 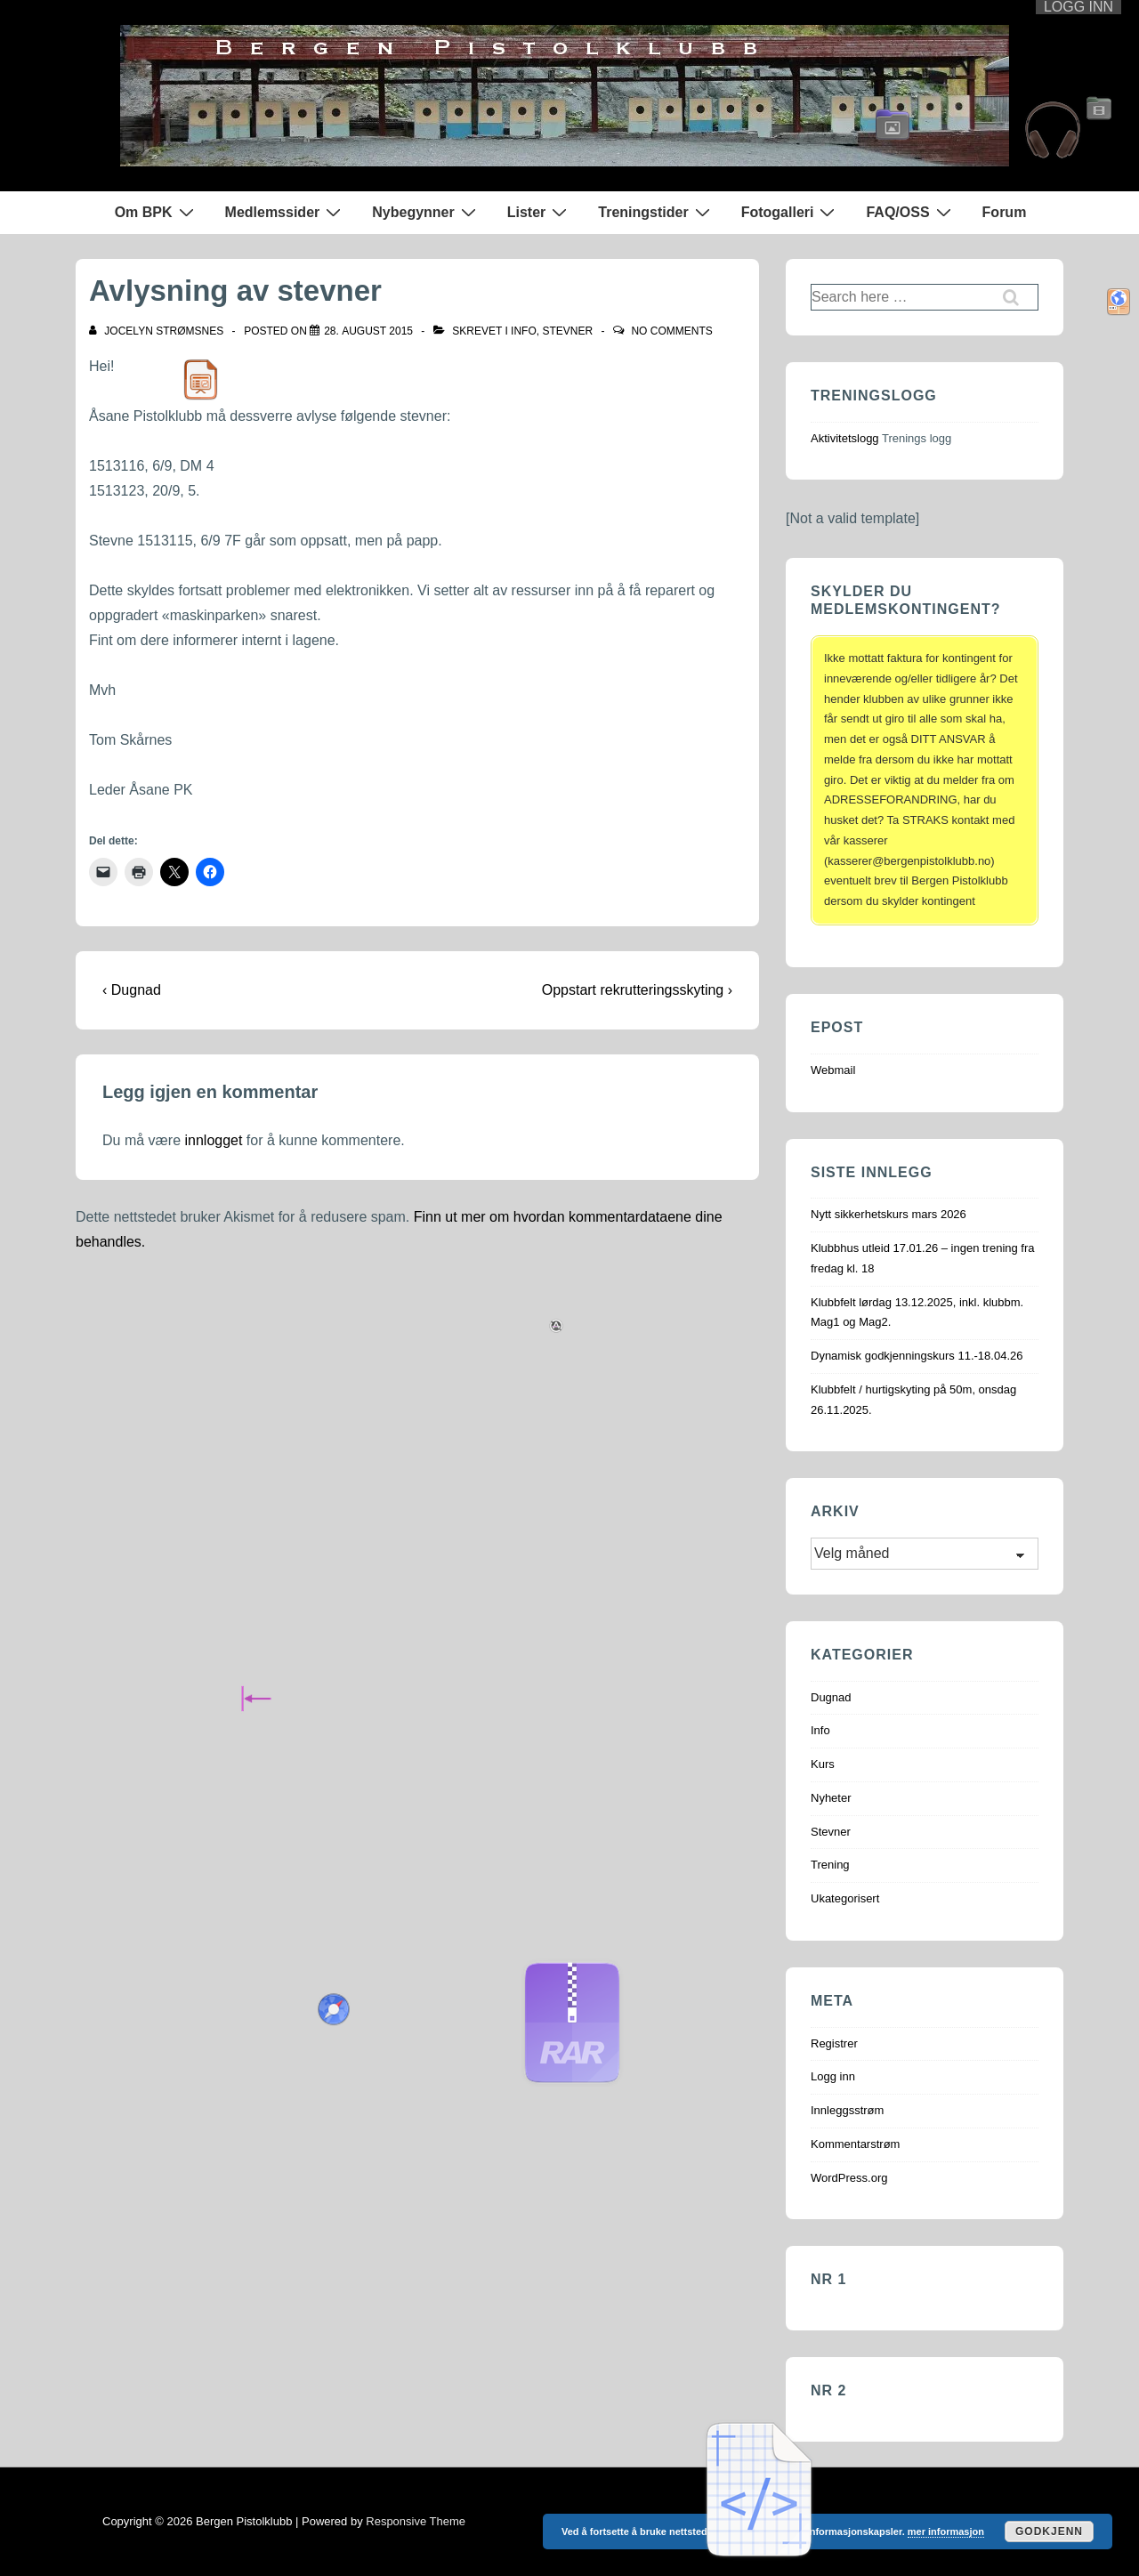 What do you see at coordinates (893, 124) in the screenshot?
I see `open your pictures folder` at bounding box center [893, 124].